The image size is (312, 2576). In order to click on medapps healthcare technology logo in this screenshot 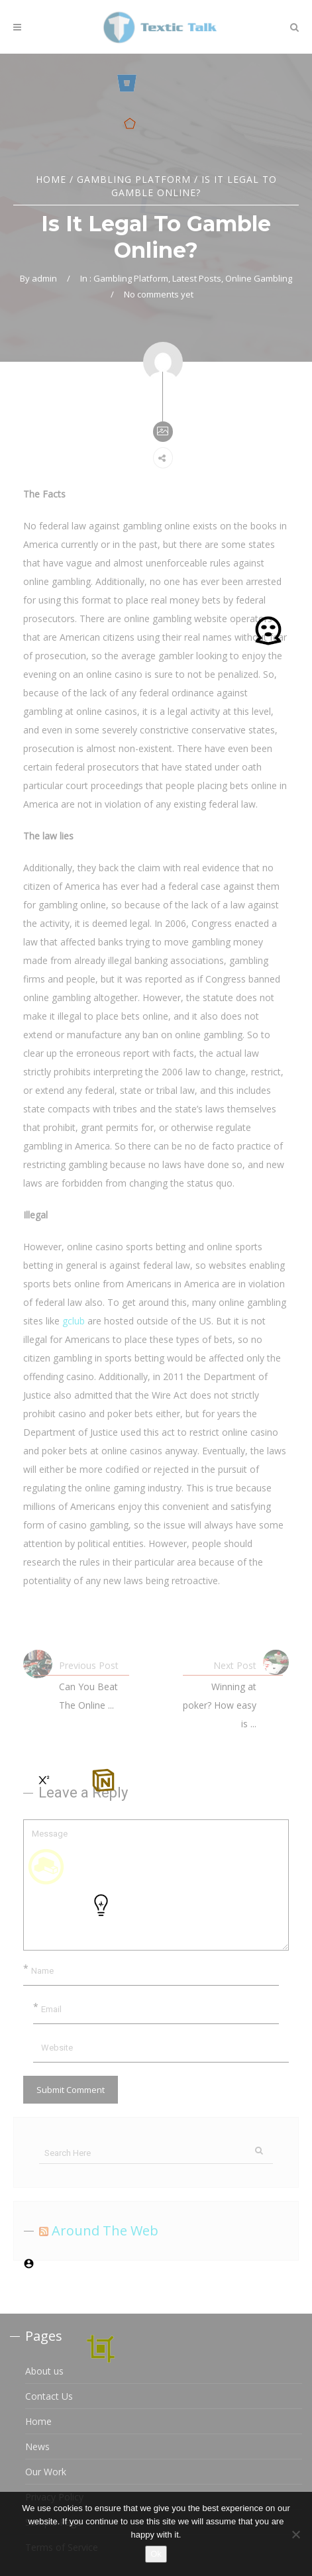, I will do `click(101, 1905)`.